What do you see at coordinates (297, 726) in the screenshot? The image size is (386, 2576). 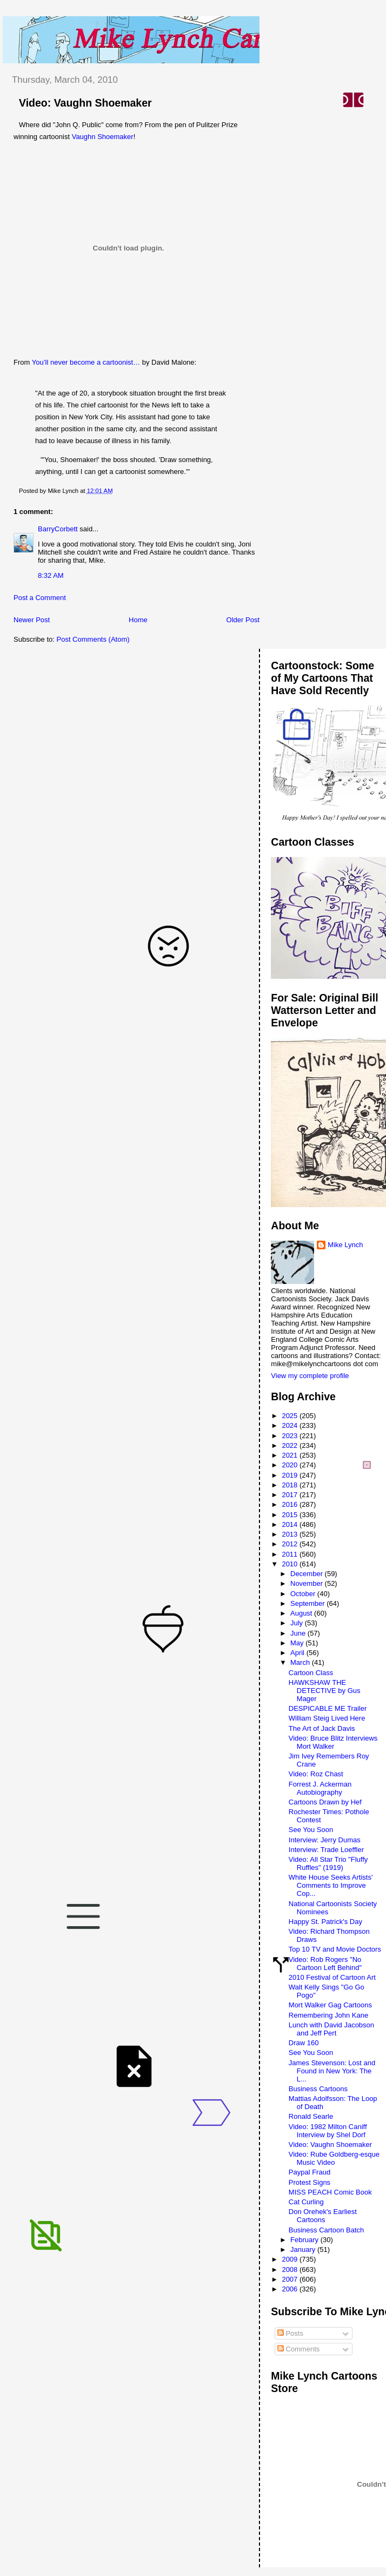 I see `lock or secure this item` at bounding box center [297, 726].